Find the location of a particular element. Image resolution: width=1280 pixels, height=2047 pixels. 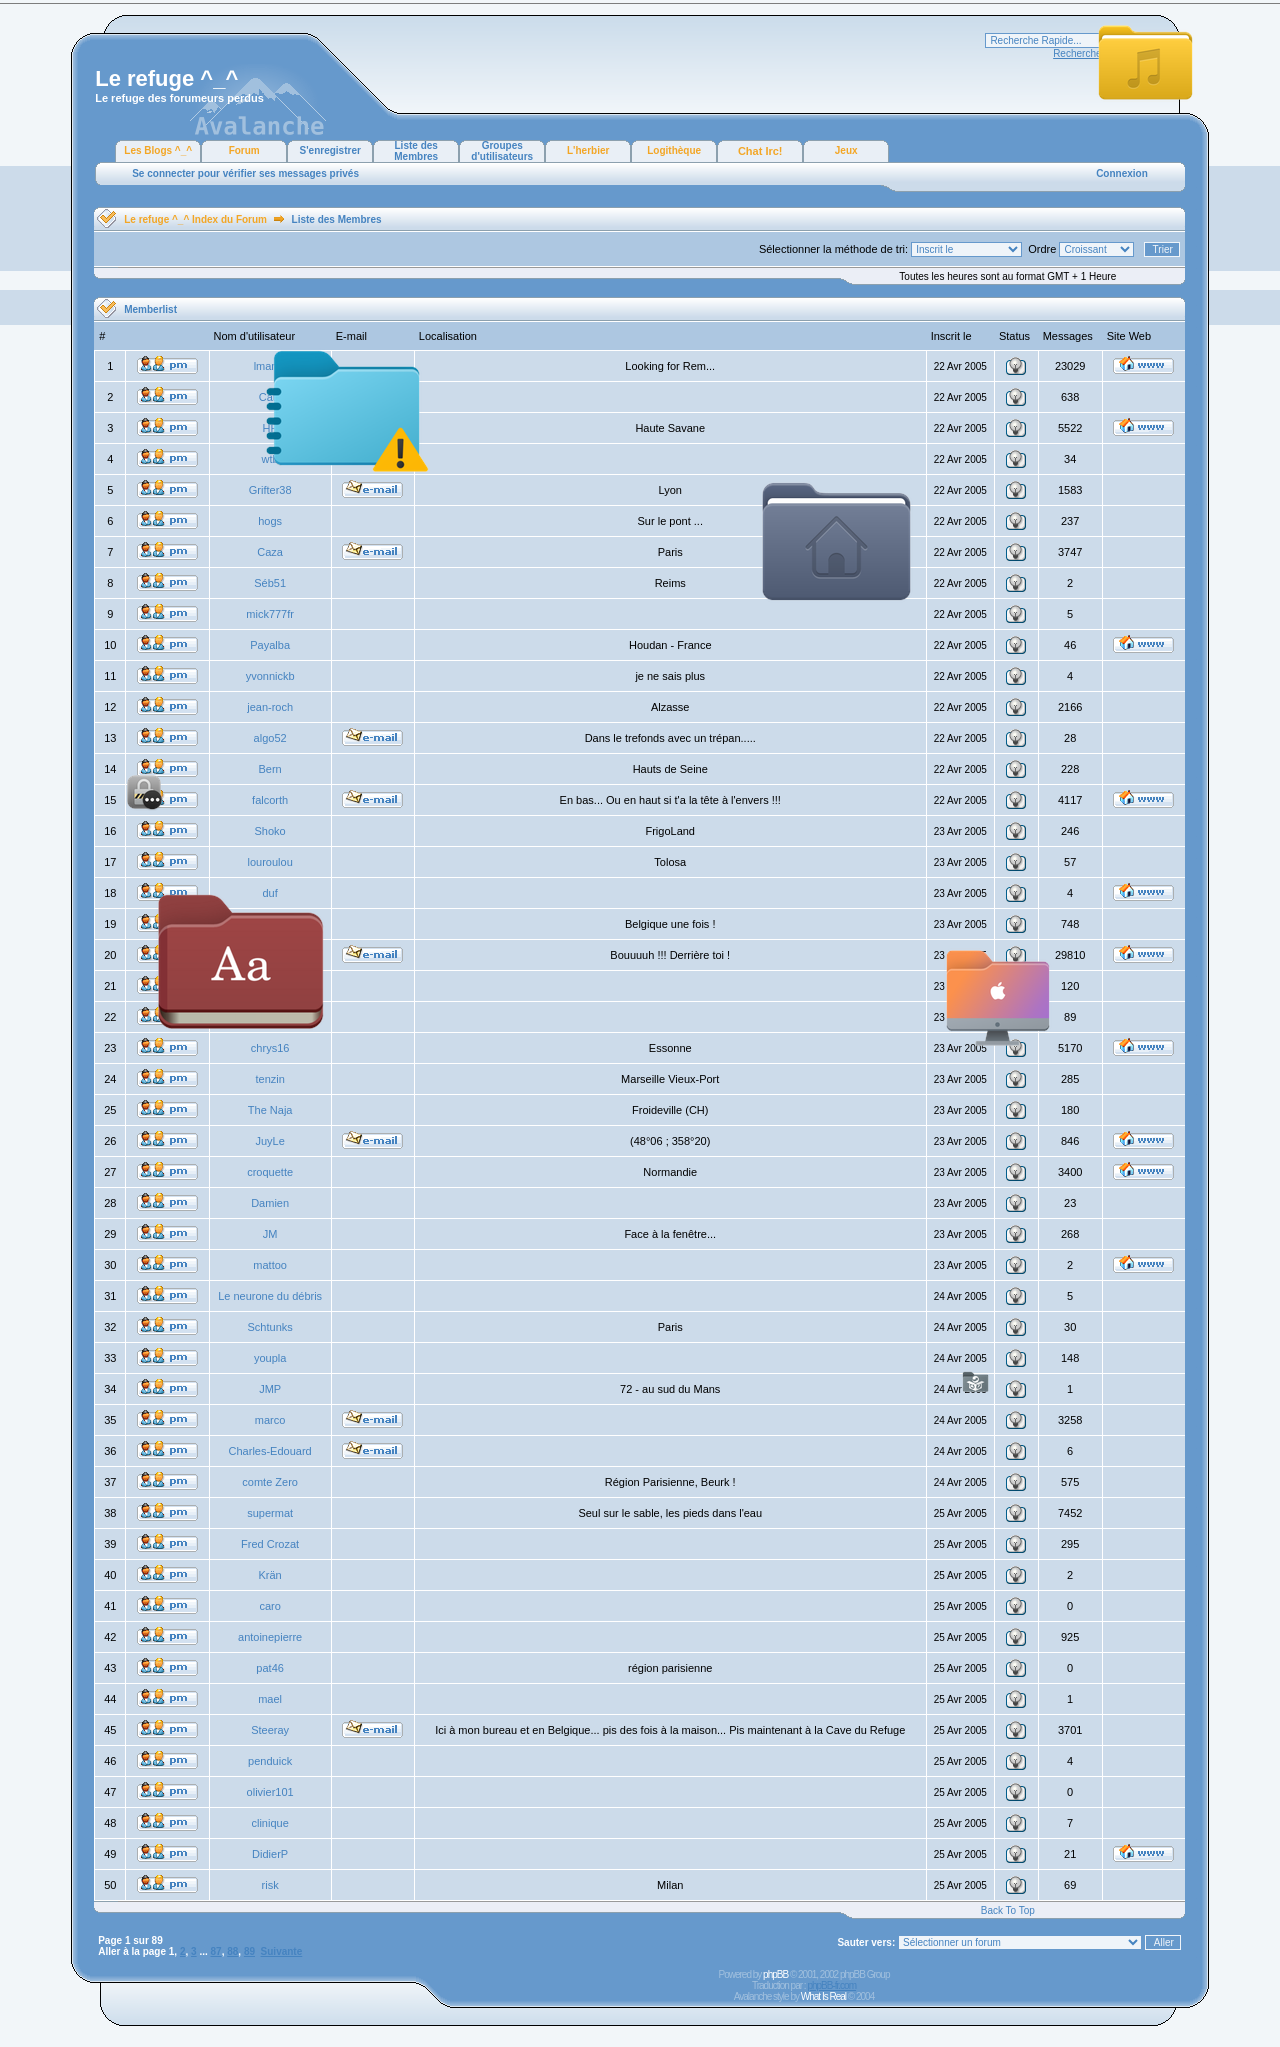

open mac desktop files folder is located at coordinates (997, 993).